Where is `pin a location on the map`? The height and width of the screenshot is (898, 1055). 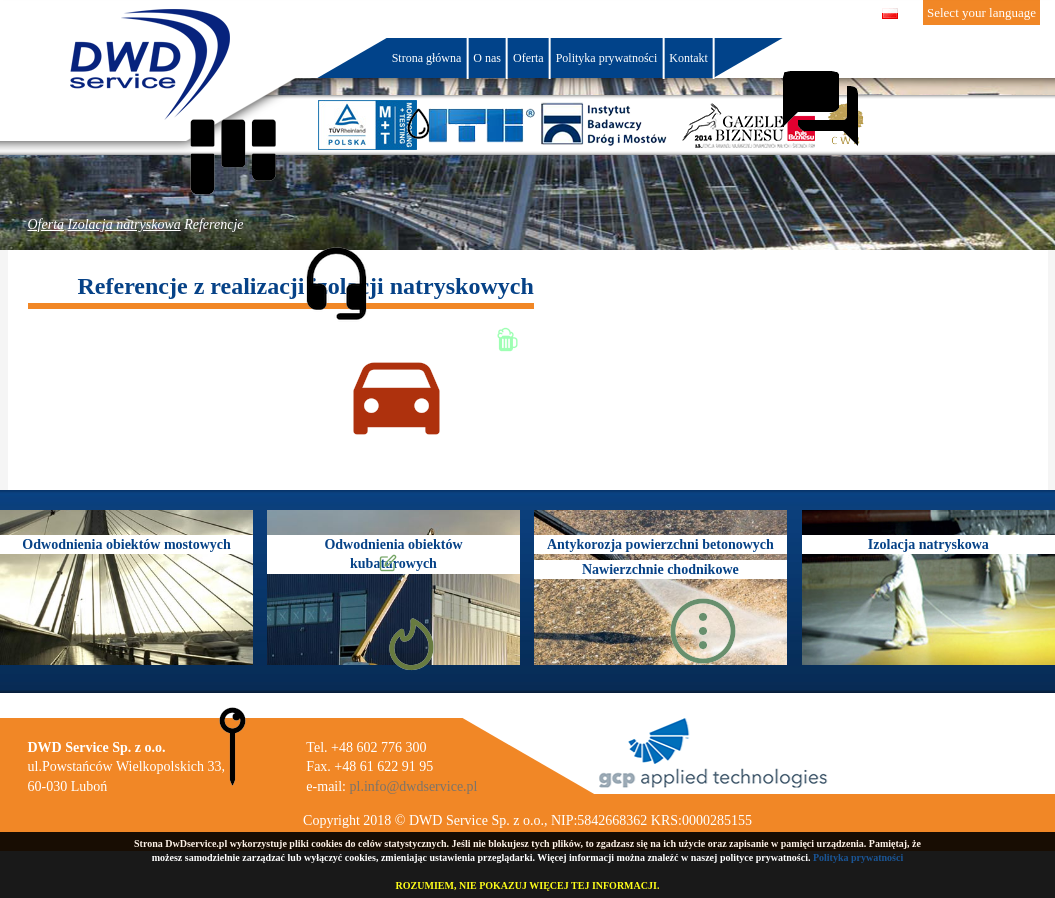 pin a location on the map is located at coordinates (232, 746).